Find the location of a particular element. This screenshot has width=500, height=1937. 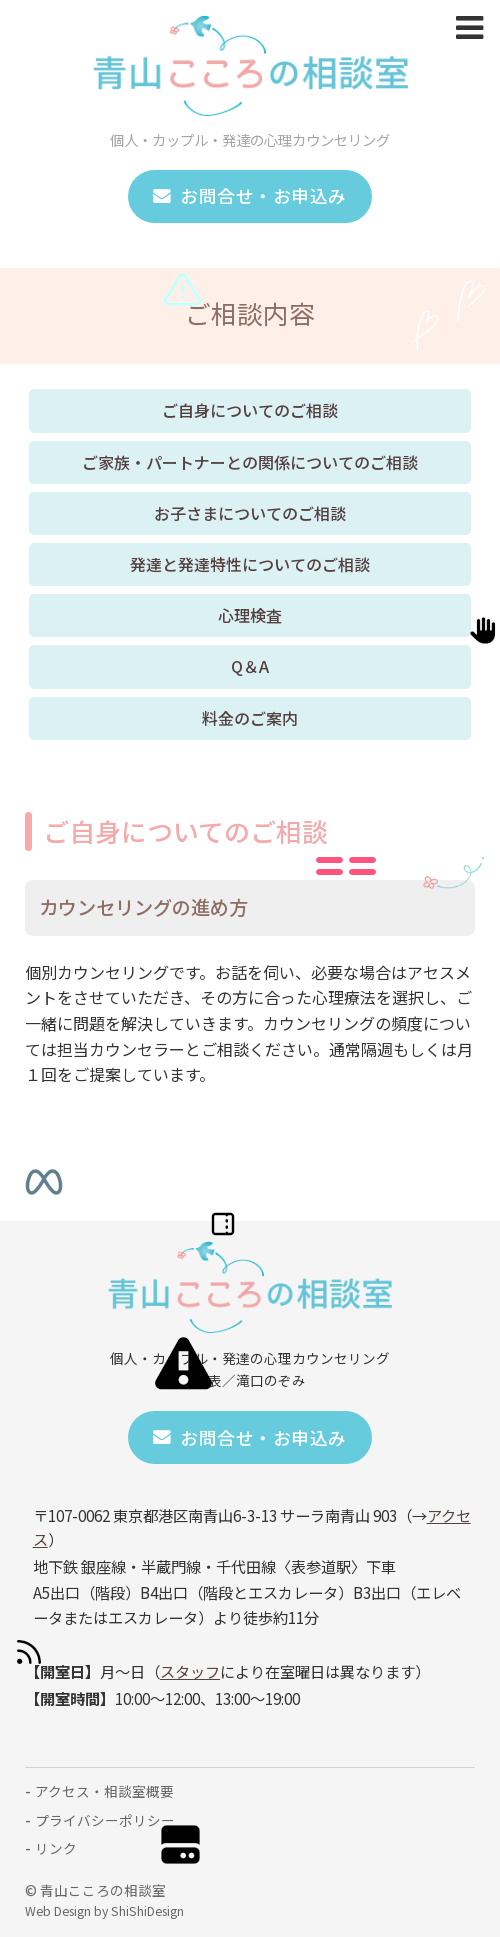

Meta company logo is located at coordinates (44, 1182).